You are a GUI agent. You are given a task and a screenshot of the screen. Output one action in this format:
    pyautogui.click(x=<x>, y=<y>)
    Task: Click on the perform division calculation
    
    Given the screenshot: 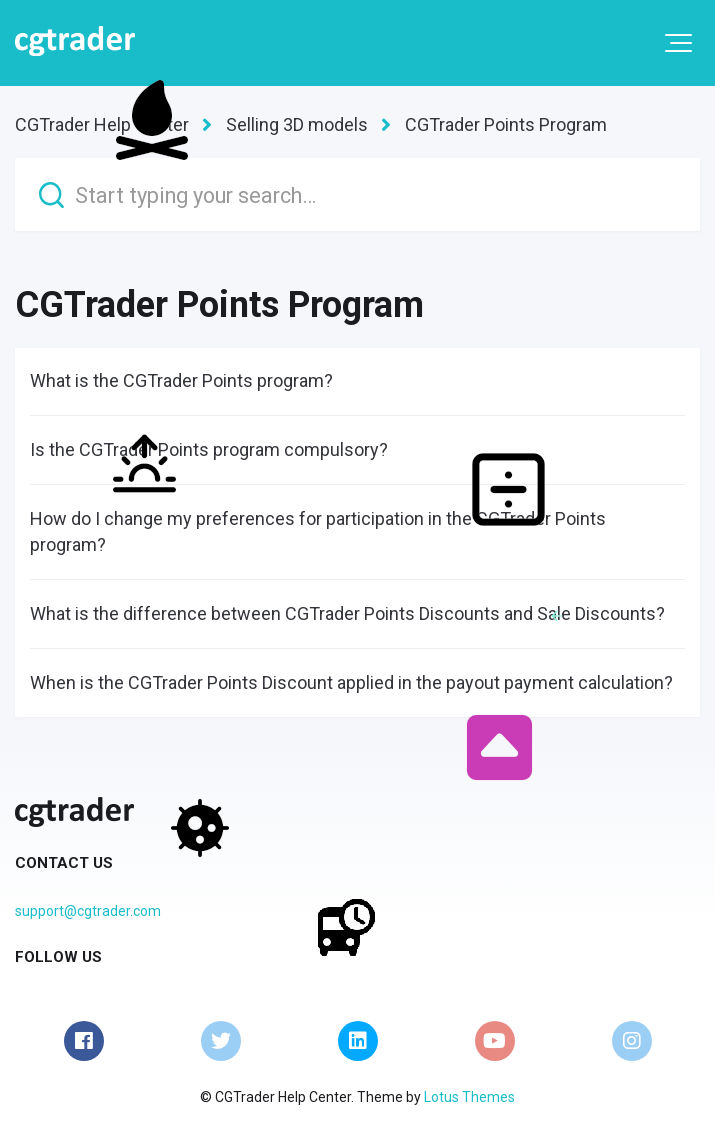 What is the action you would take?
    pyautogui.click(x=508, y=489)
    